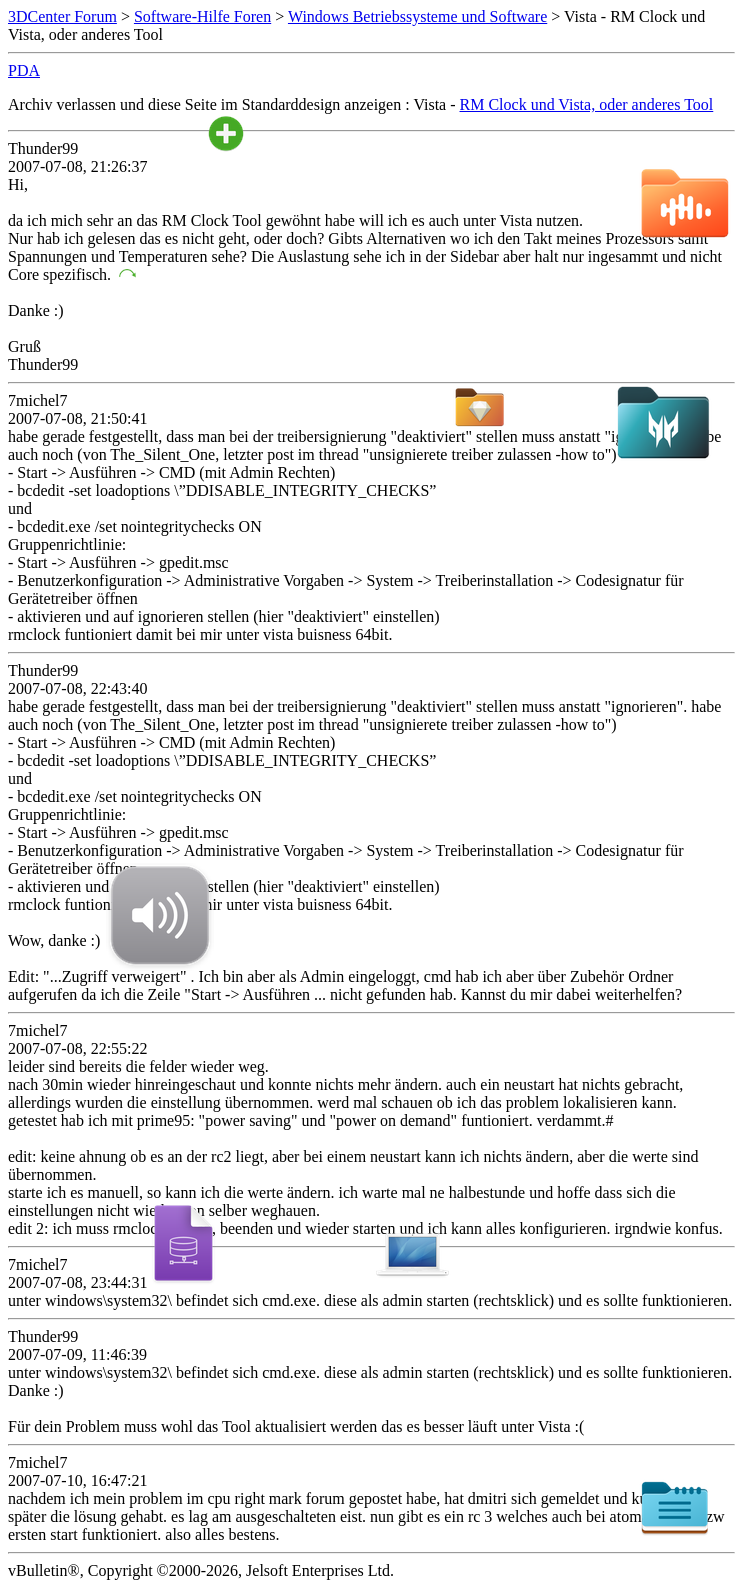 This screenshot has width=743, height=1588. I want to click on kexi database connection file, so click(183, 1244).